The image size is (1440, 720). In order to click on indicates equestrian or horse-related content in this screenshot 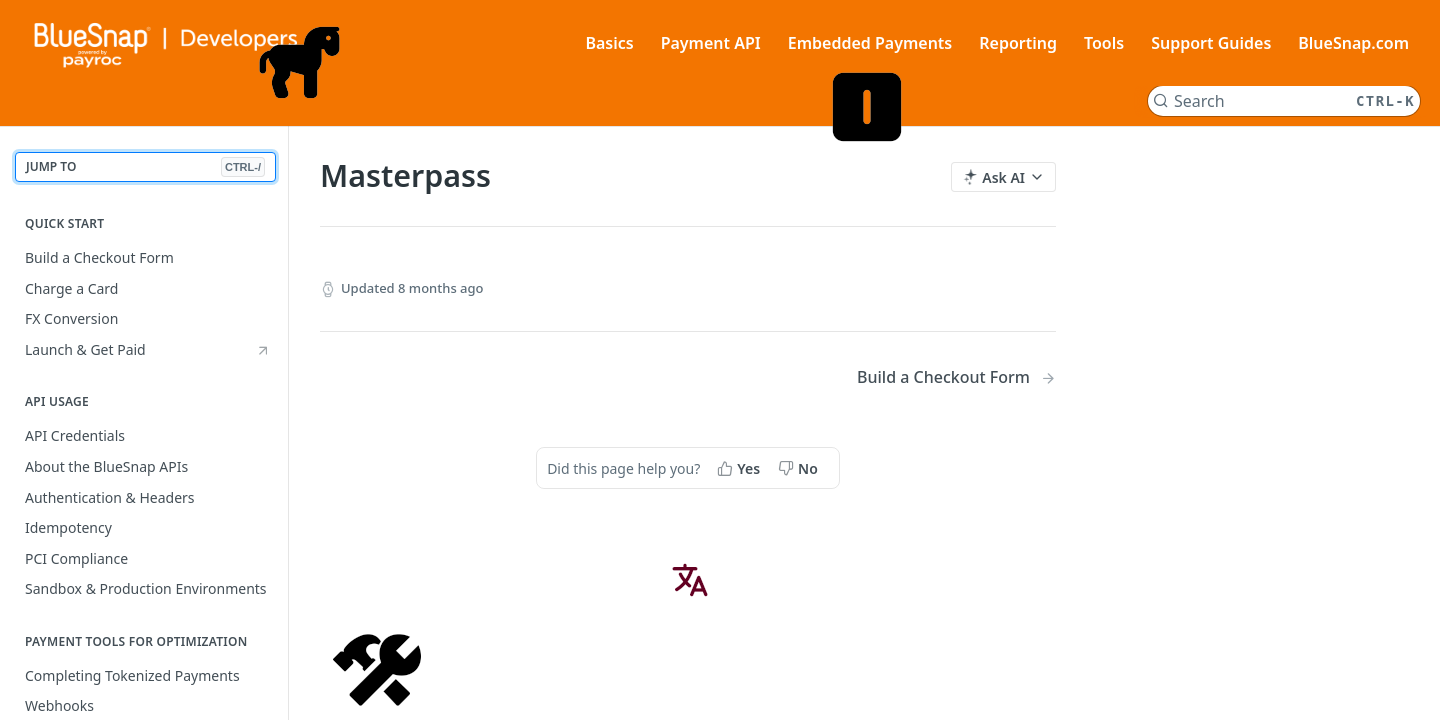, I will do `click(299, 62)`.